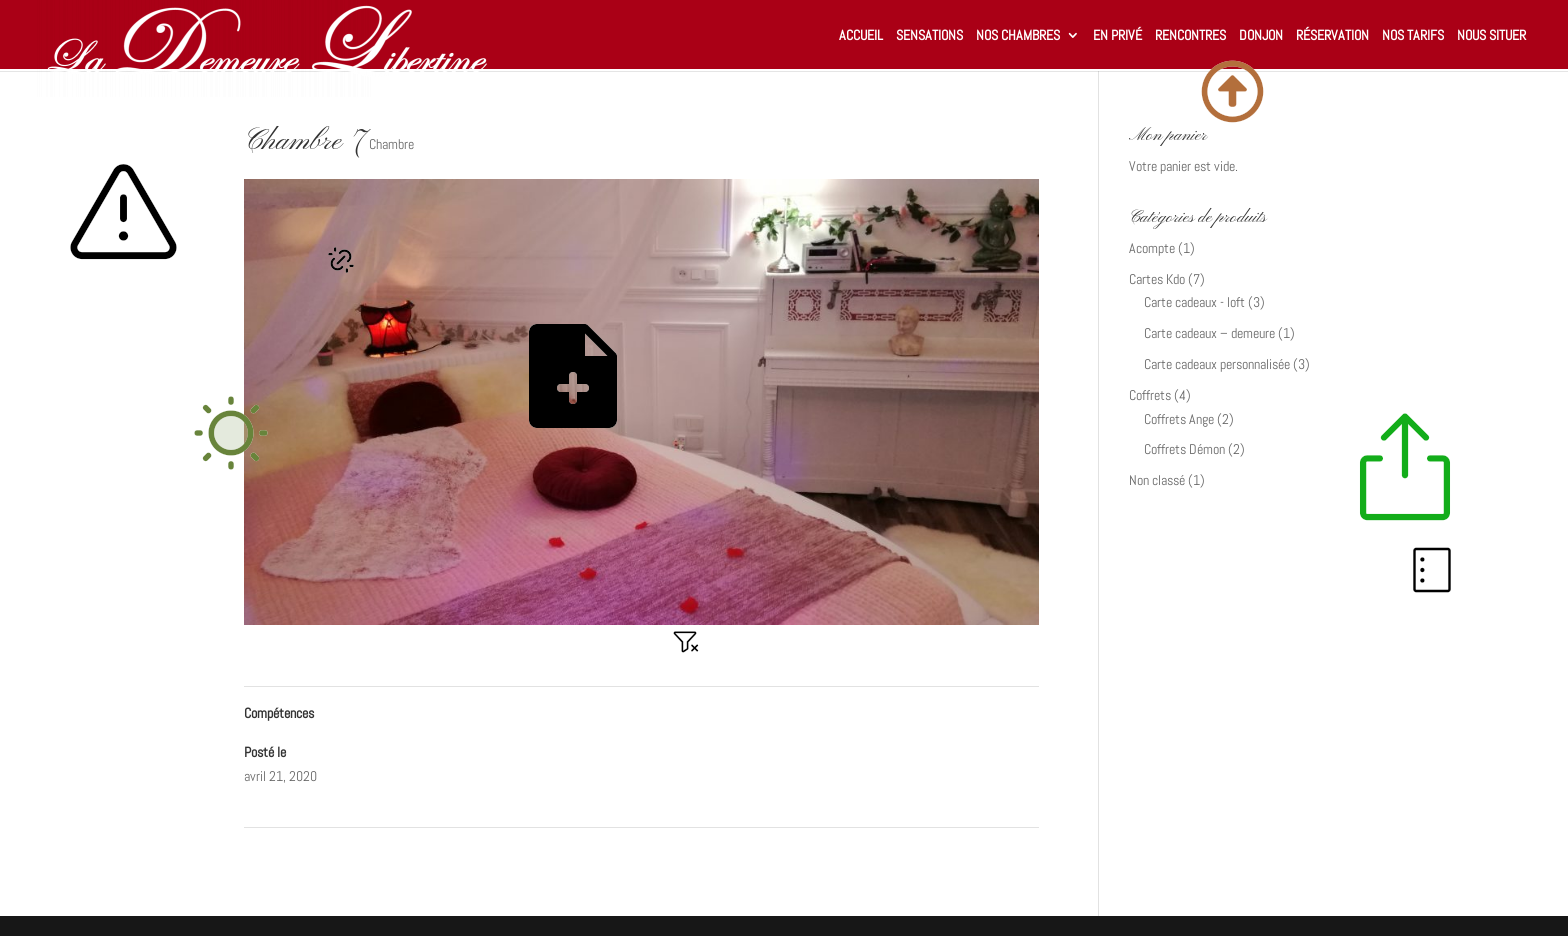 Image resolution: width=1568 pixels, height=936 pixels. I want to click on indicates a warning or caution state, so click(123, 210).